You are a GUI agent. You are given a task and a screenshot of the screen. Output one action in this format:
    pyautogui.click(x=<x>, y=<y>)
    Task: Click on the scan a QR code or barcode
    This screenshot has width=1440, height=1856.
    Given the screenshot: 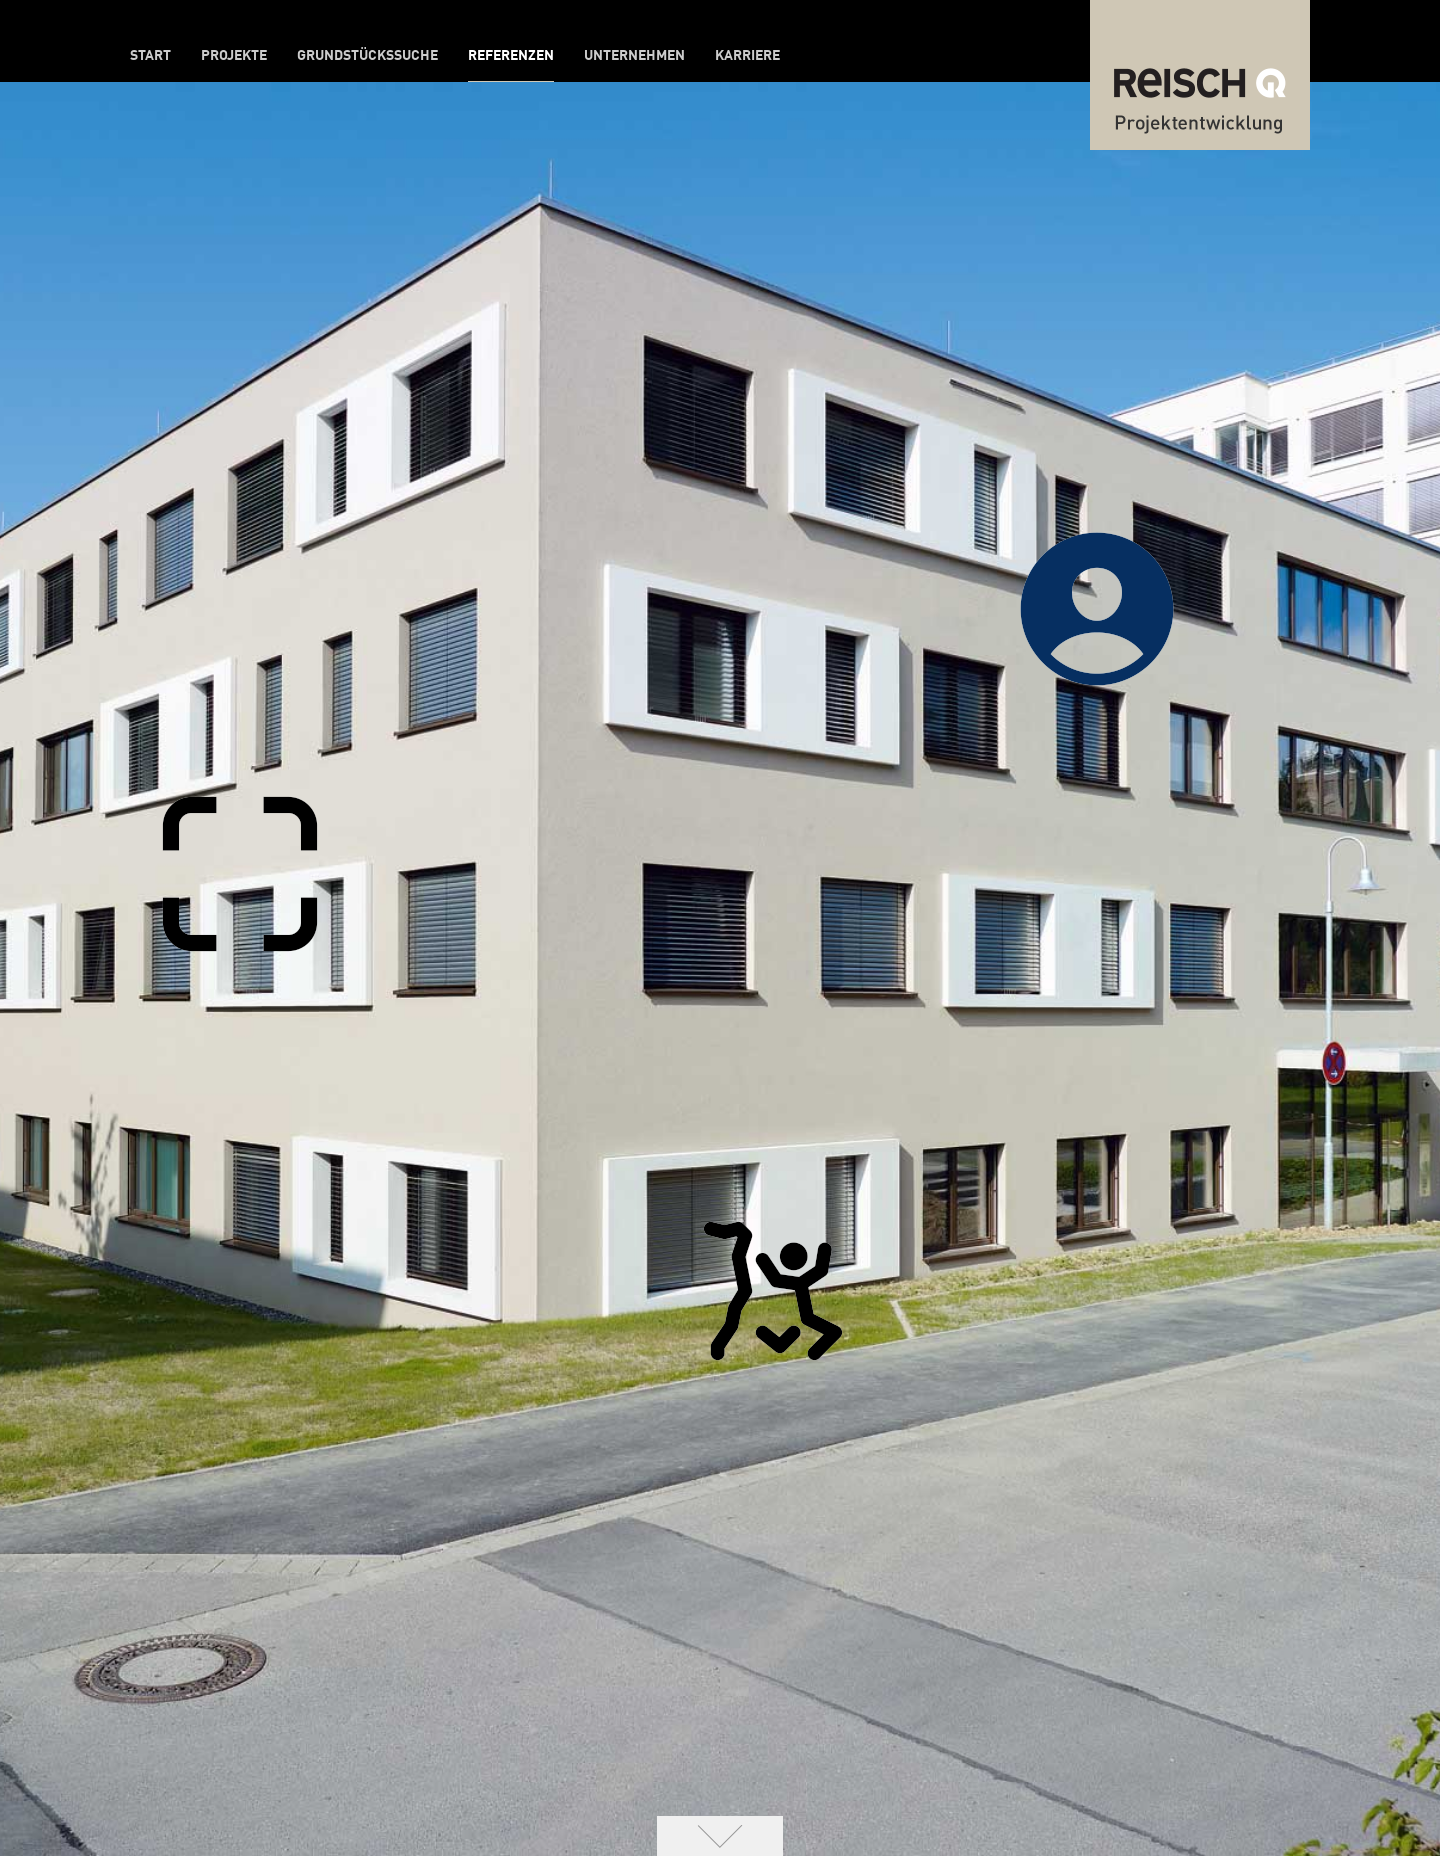 What is the action you would take?
    pyautogui.click(x=240, y=874)
    